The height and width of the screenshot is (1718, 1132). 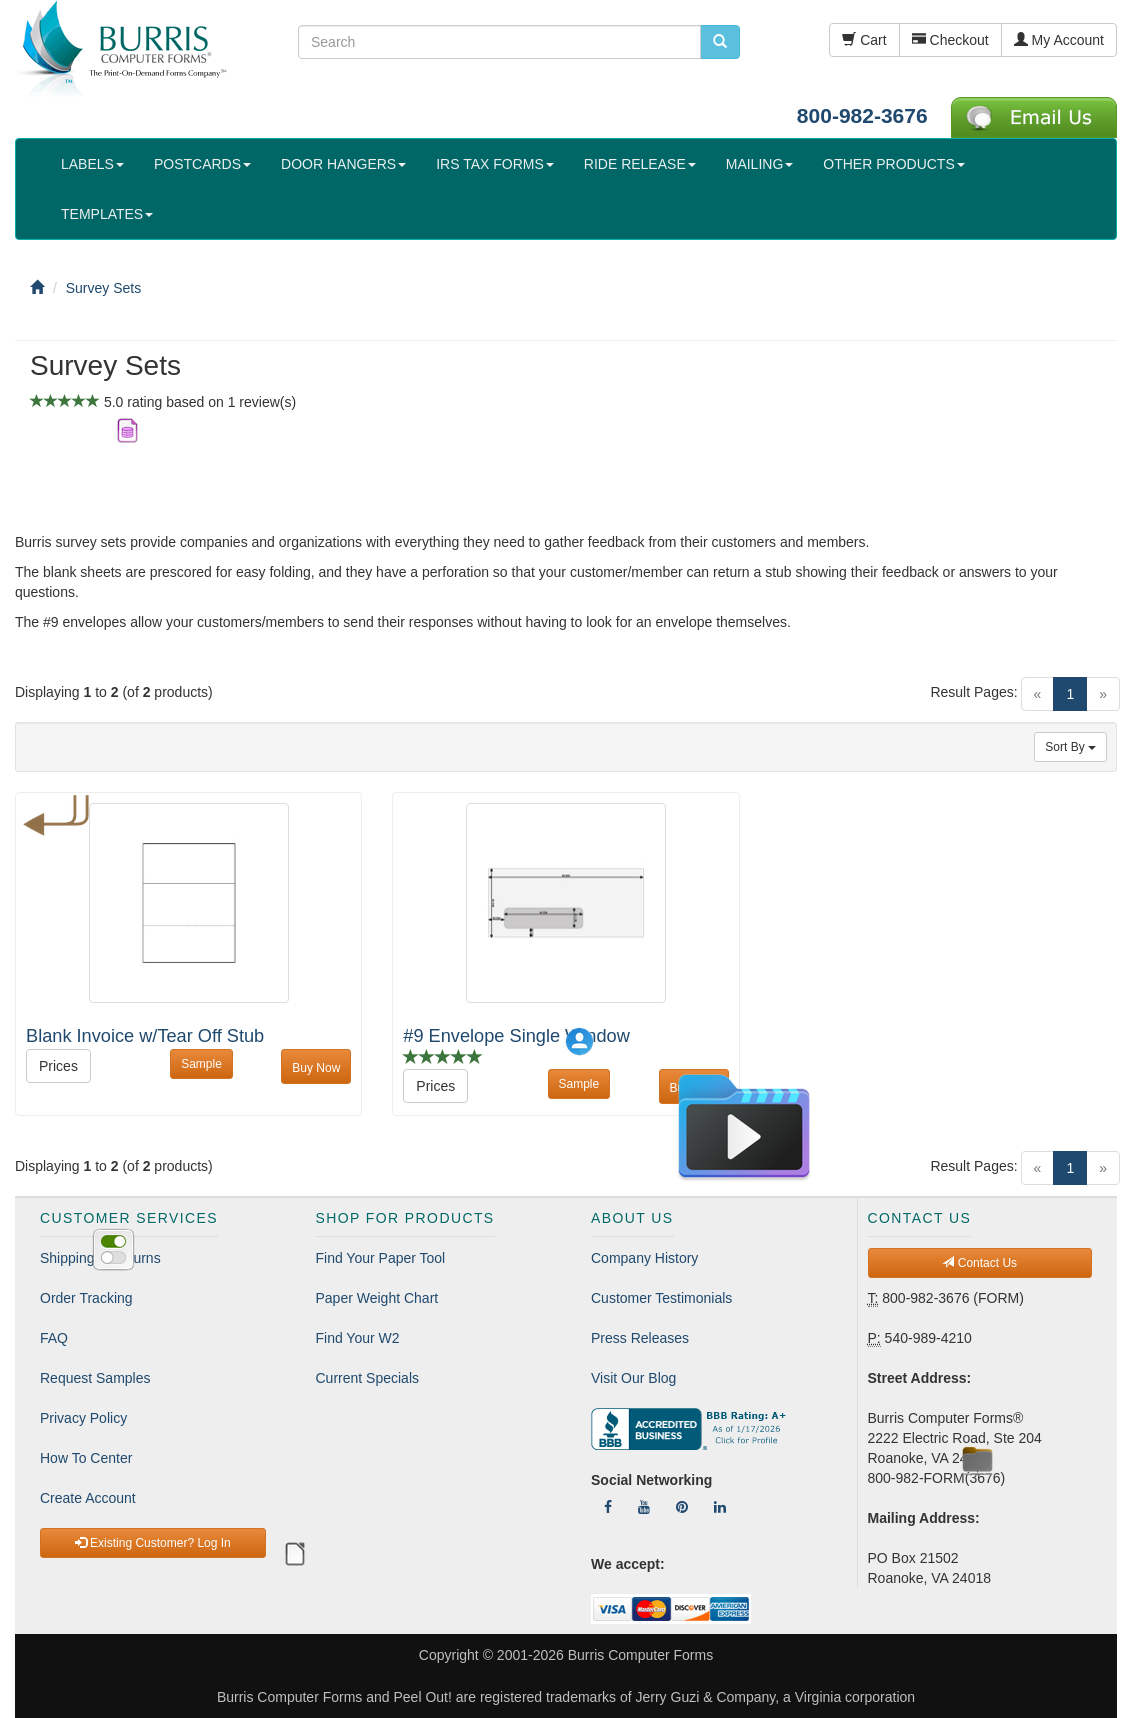 I want to click on access files stored on a remote server, so click(x=977, y=1460).